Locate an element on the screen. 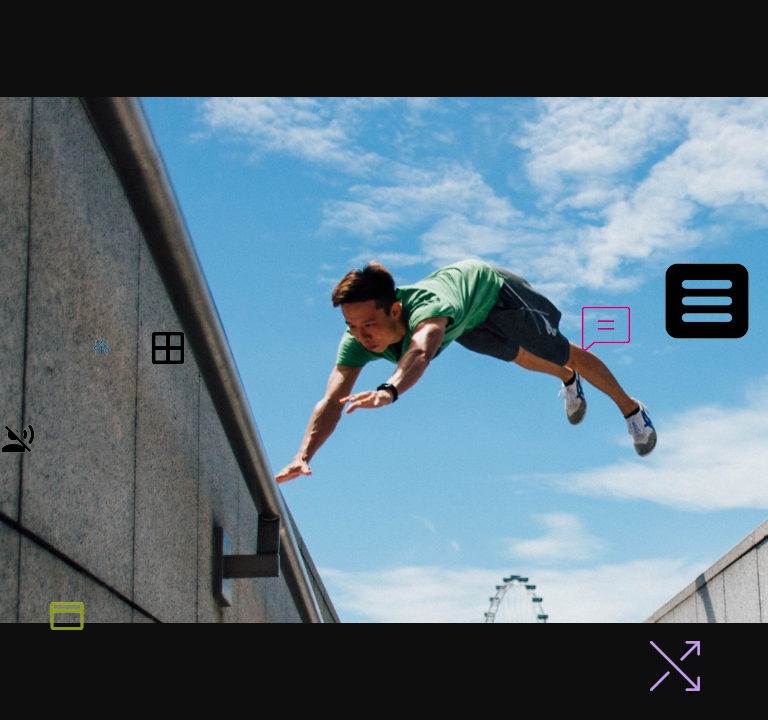 This screenshot has width=768, height=720. open web browser is located at coordinates (67, 616).